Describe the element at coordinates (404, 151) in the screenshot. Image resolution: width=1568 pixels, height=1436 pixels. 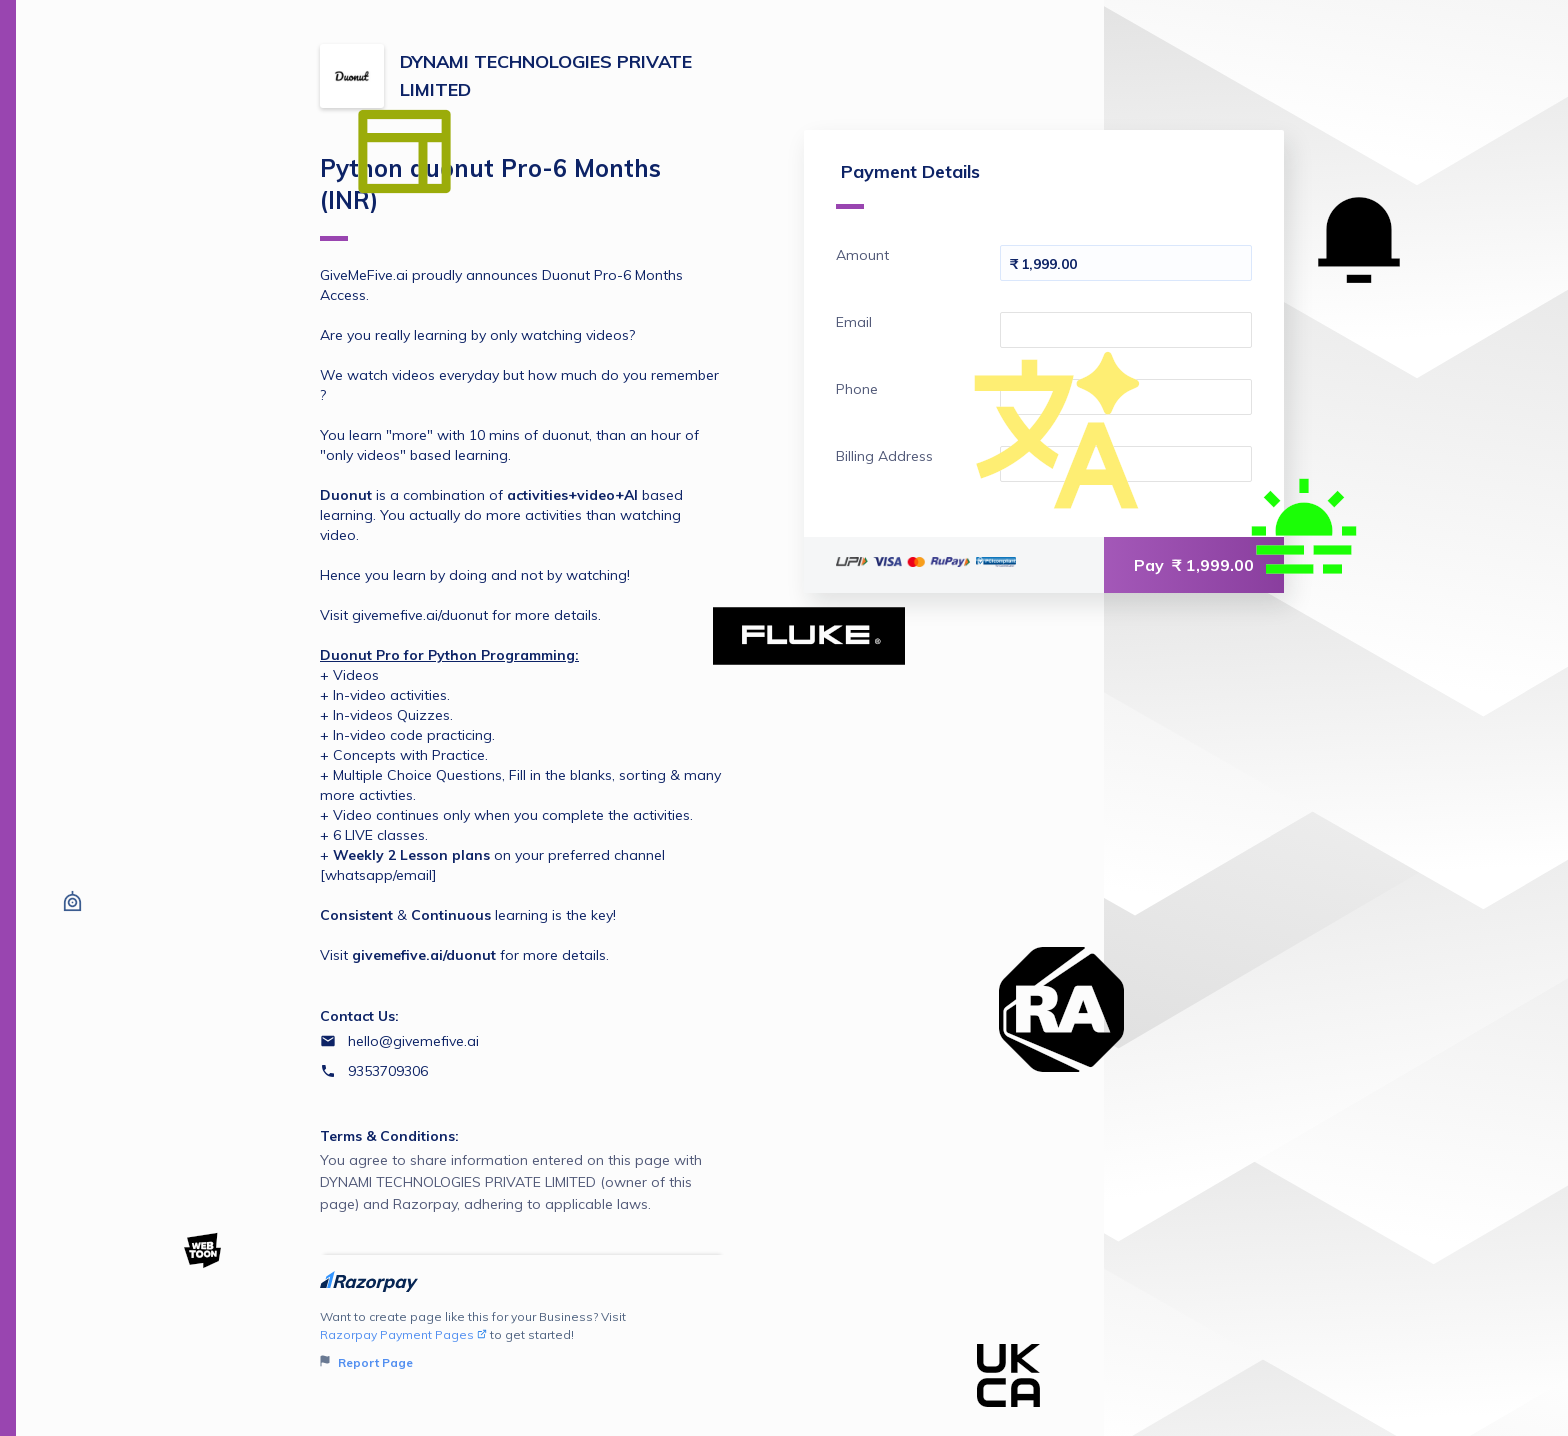
I see `switch to two-column layout with header` at that location.